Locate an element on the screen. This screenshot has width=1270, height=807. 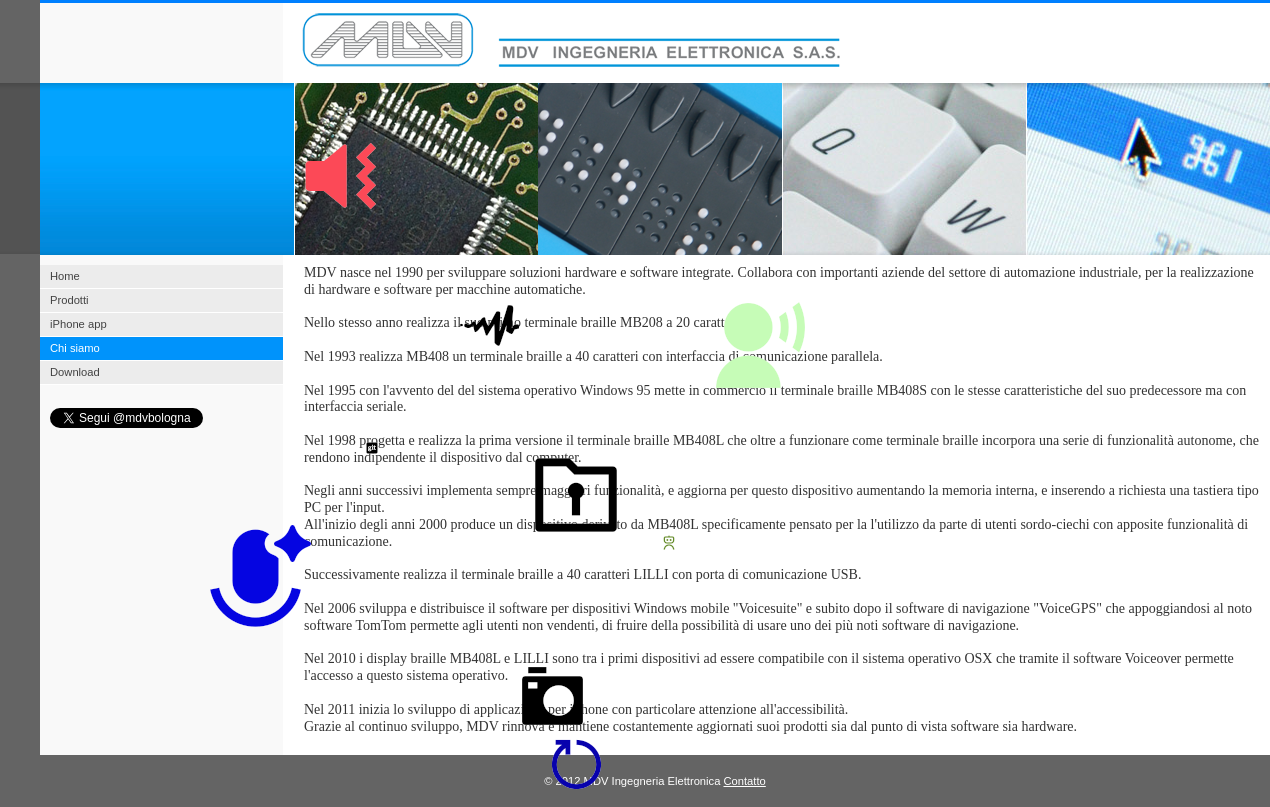
set device to vibrate mode is located at coordinates (343, 176).